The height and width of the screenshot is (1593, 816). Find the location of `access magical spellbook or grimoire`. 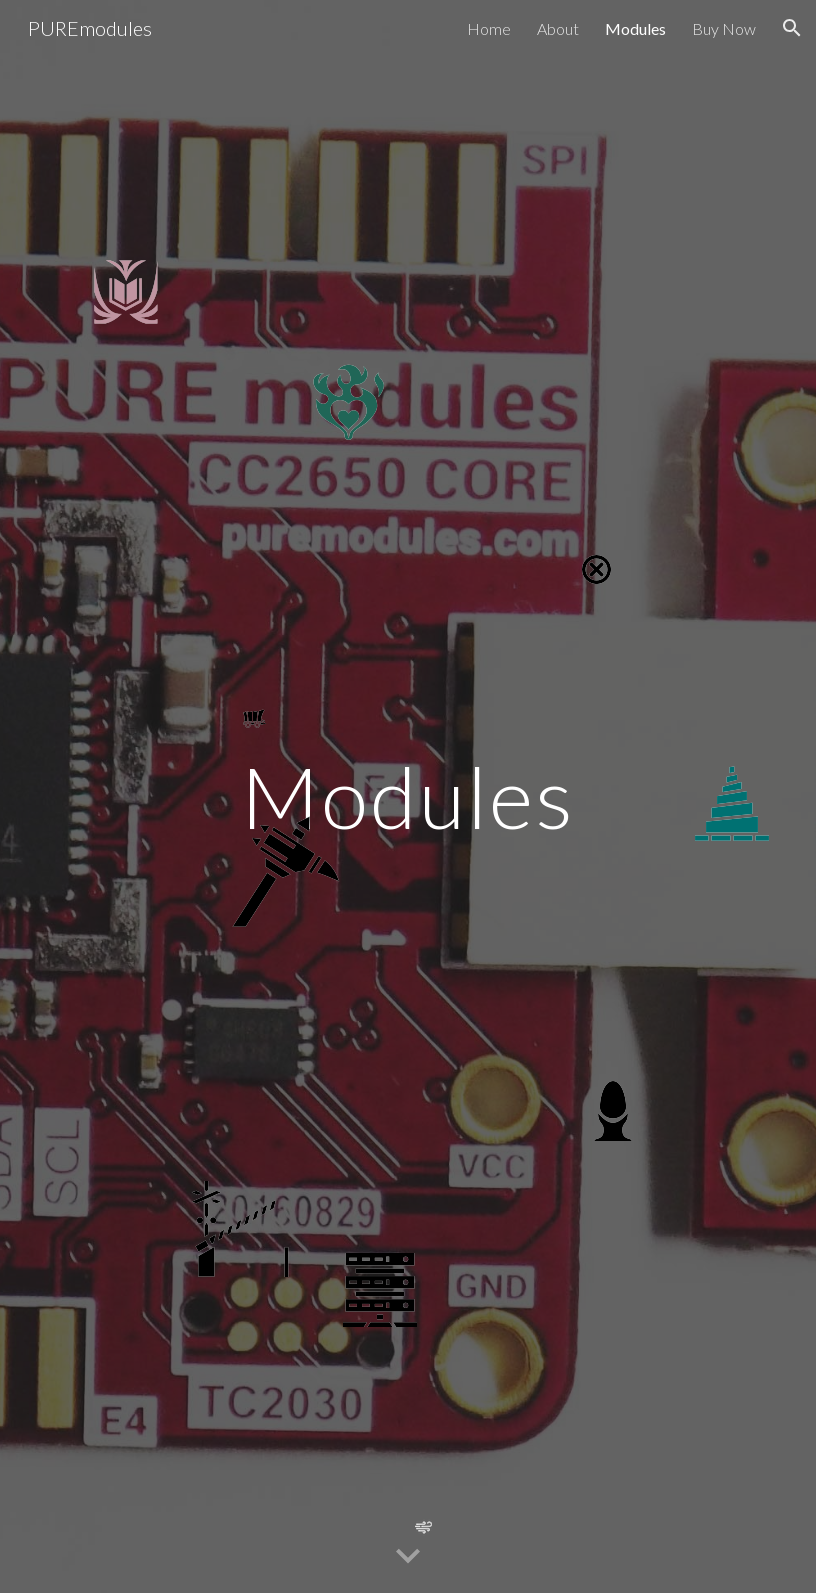

access magical spellbook or grimoire is located at coordinates (126, 292).